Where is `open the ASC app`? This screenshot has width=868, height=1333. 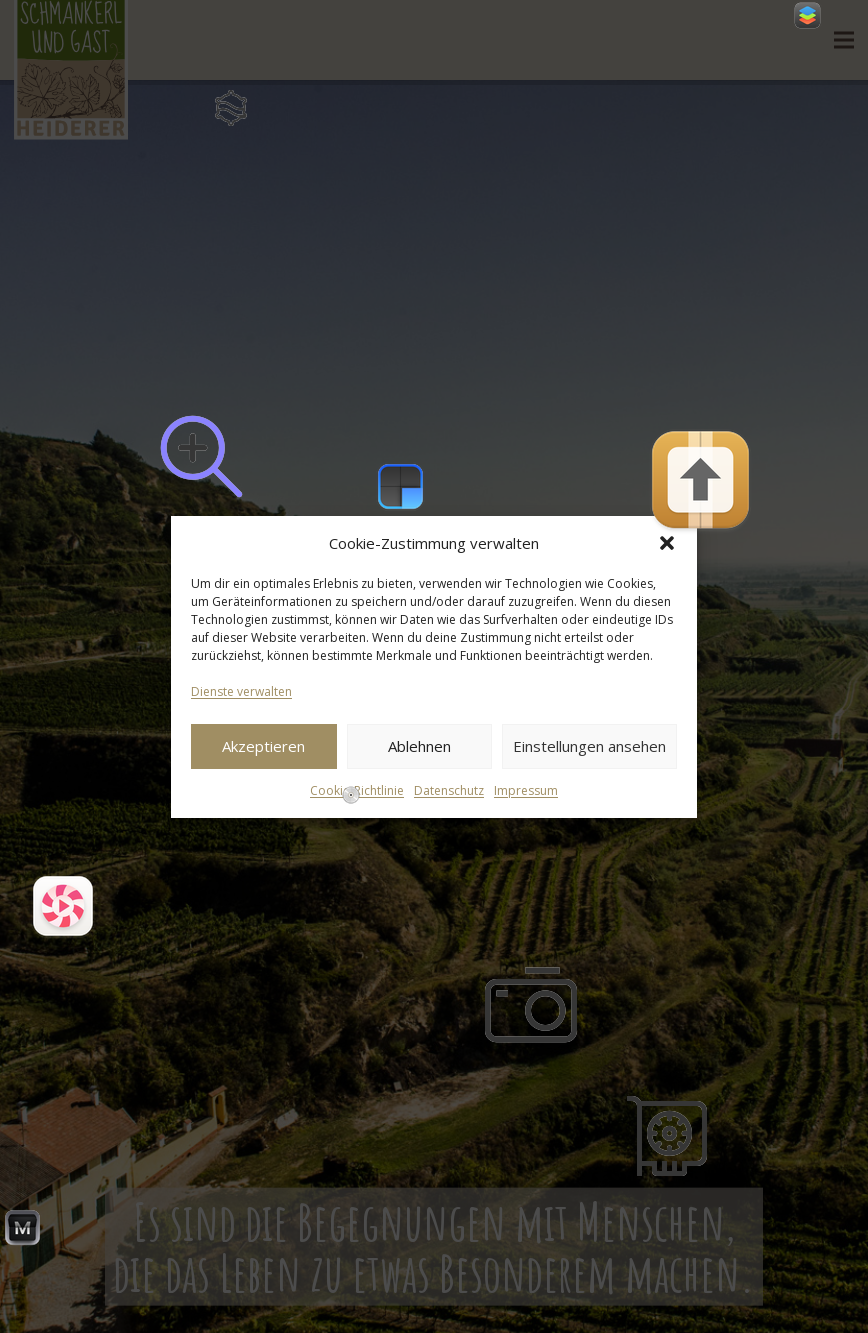 open the ASC app is located at coordinates (807, 15).